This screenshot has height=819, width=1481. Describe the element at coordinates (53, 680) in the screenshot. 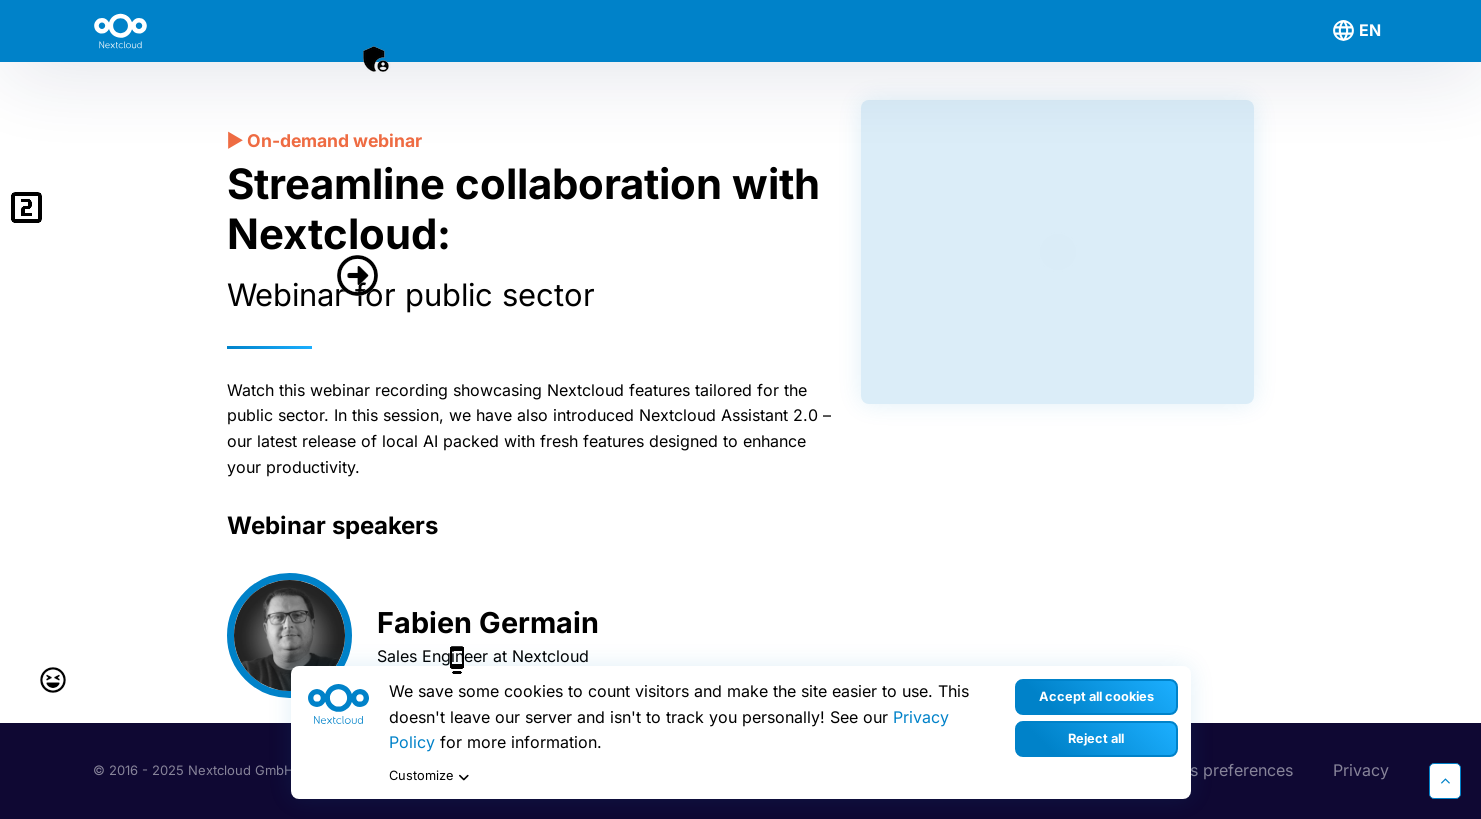

I see `react with a laughing emoji` at that location.